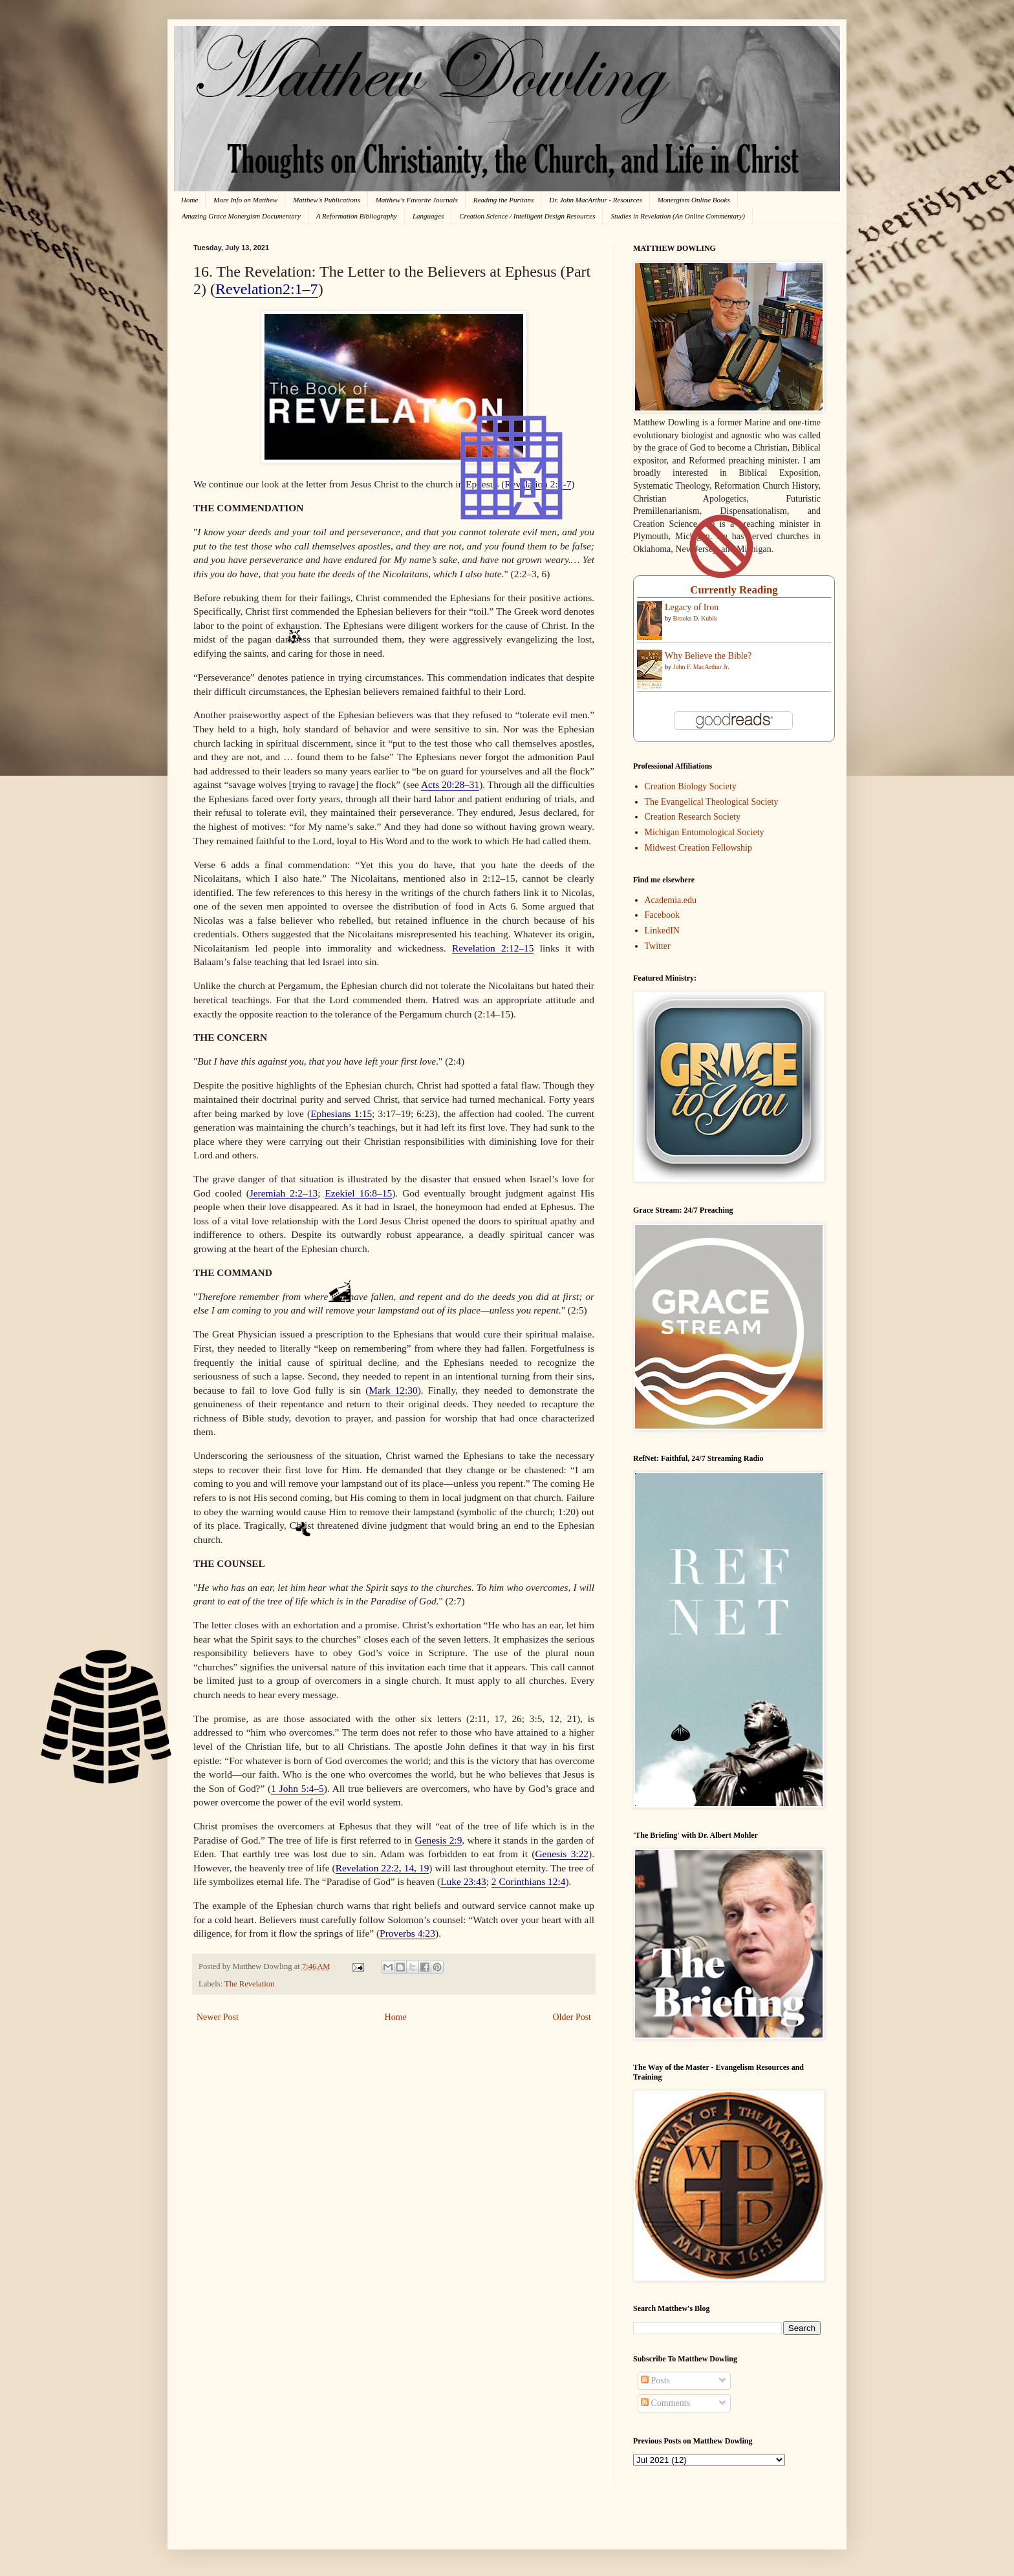  I want to click on indicates a critical hit or power attack in gameplay, so click(294, 637).